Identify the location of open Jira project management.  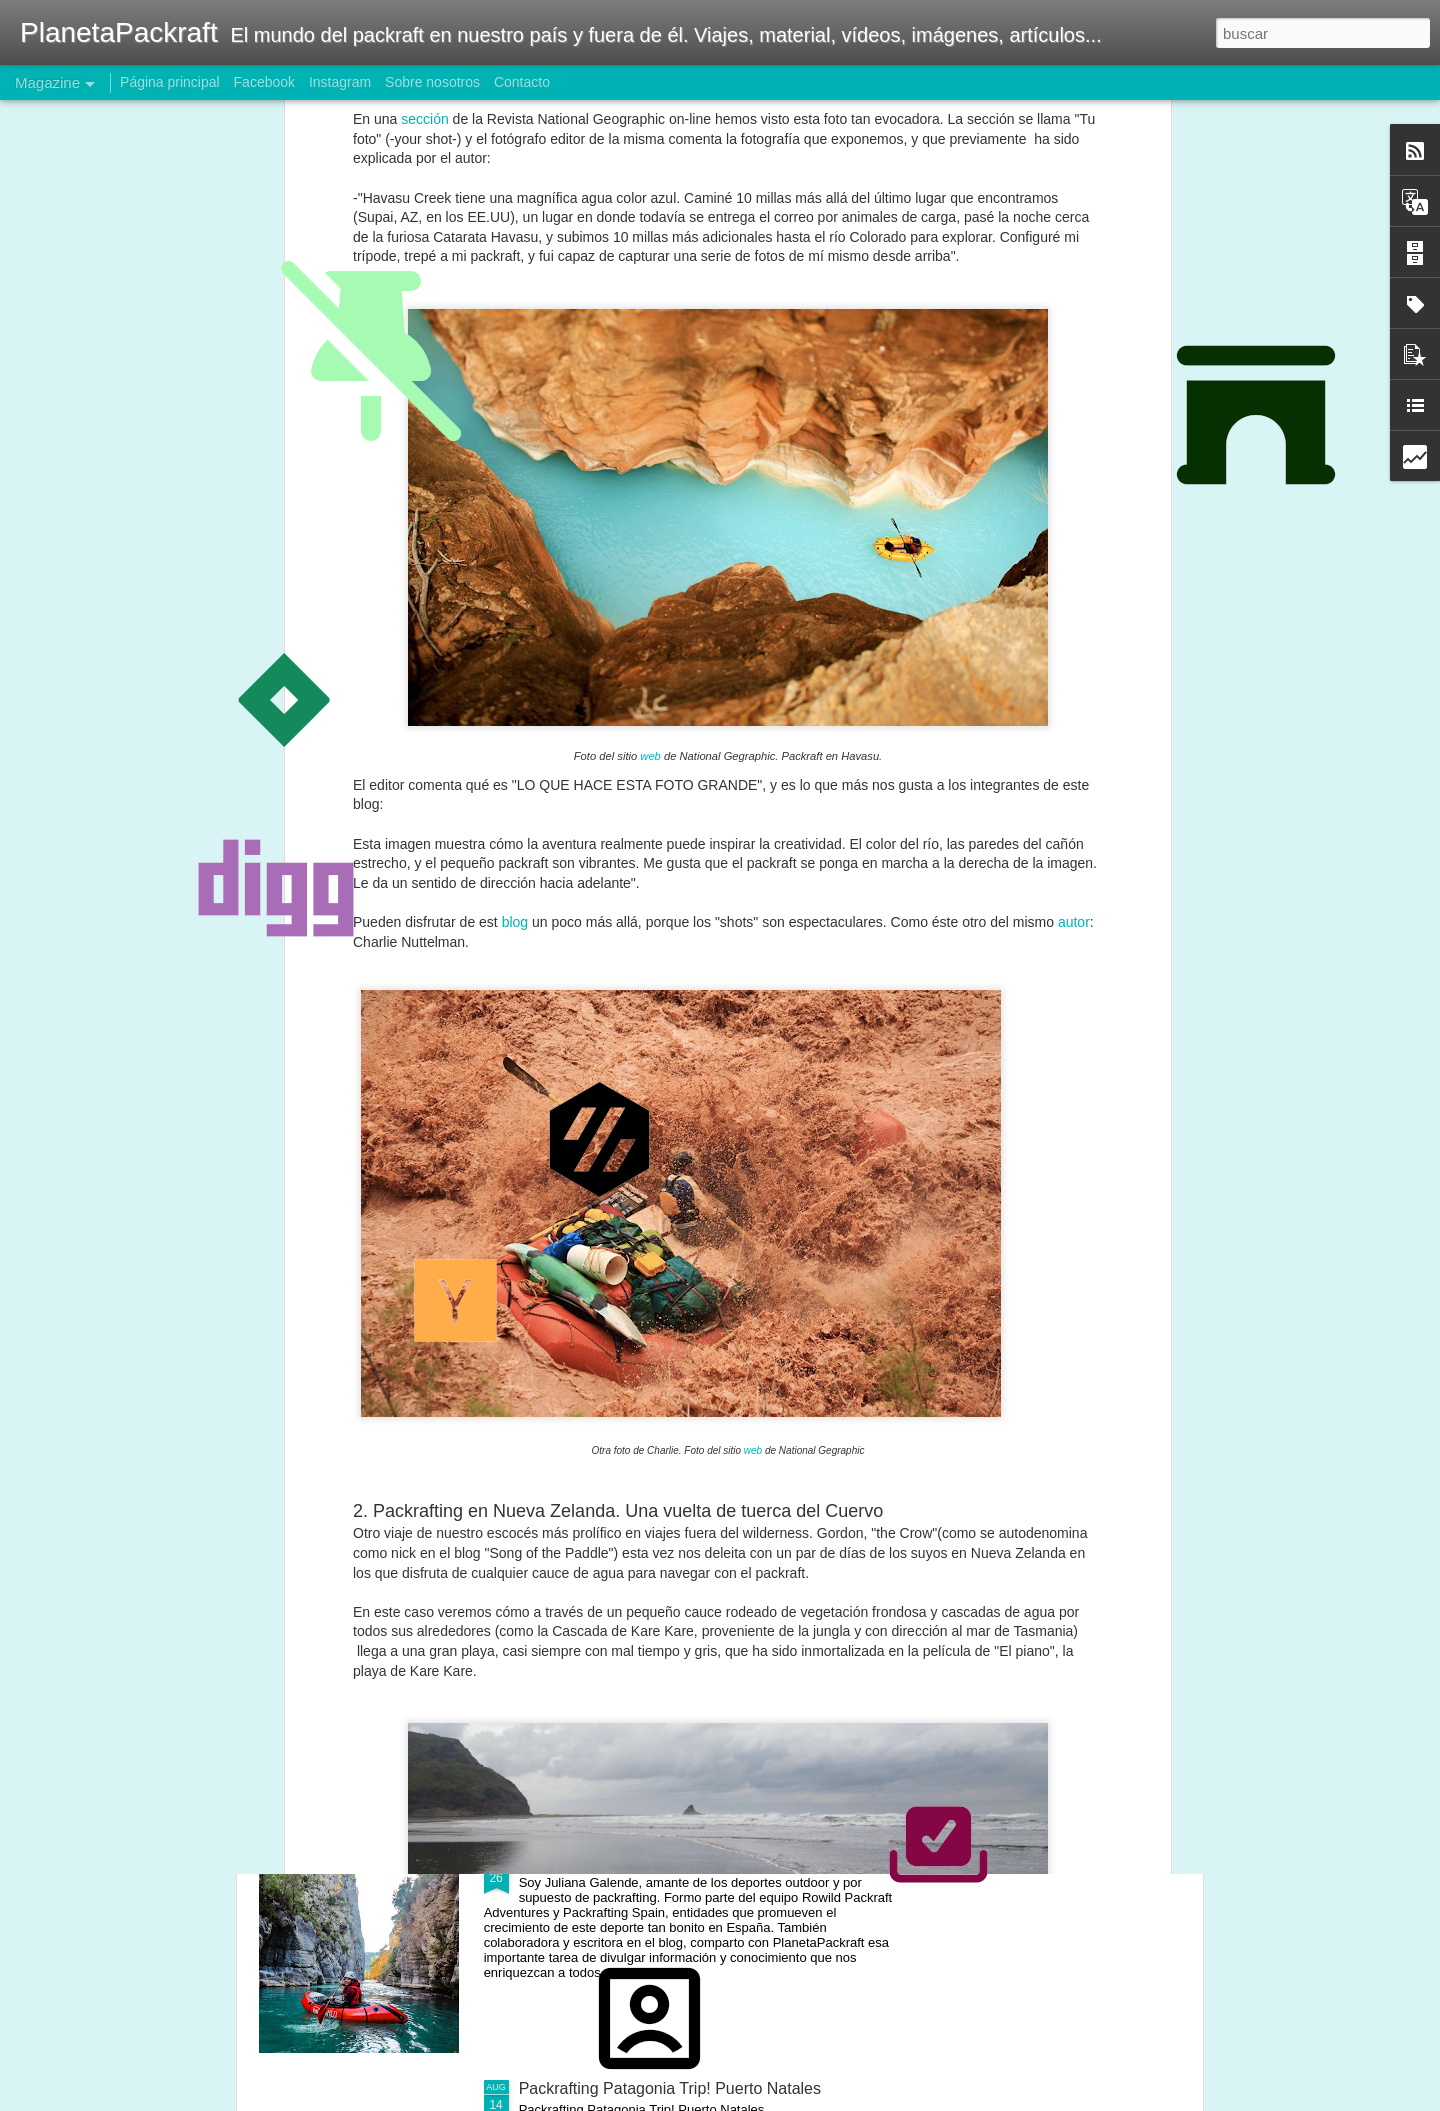
(284, 700).